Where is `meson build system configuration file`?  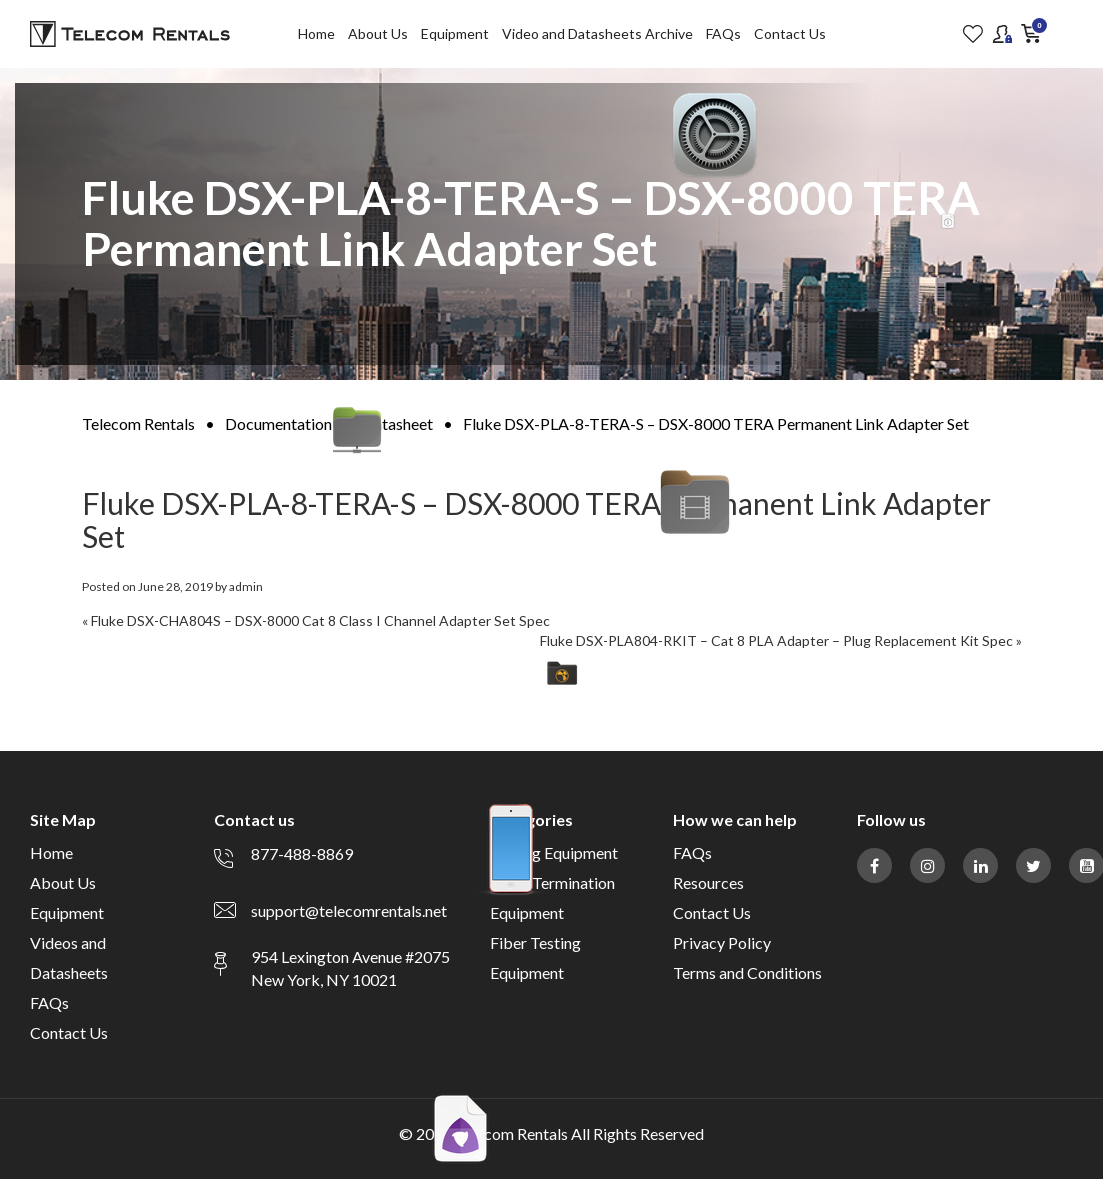 meson build system configuration file is located at coordinates (460, 1128).